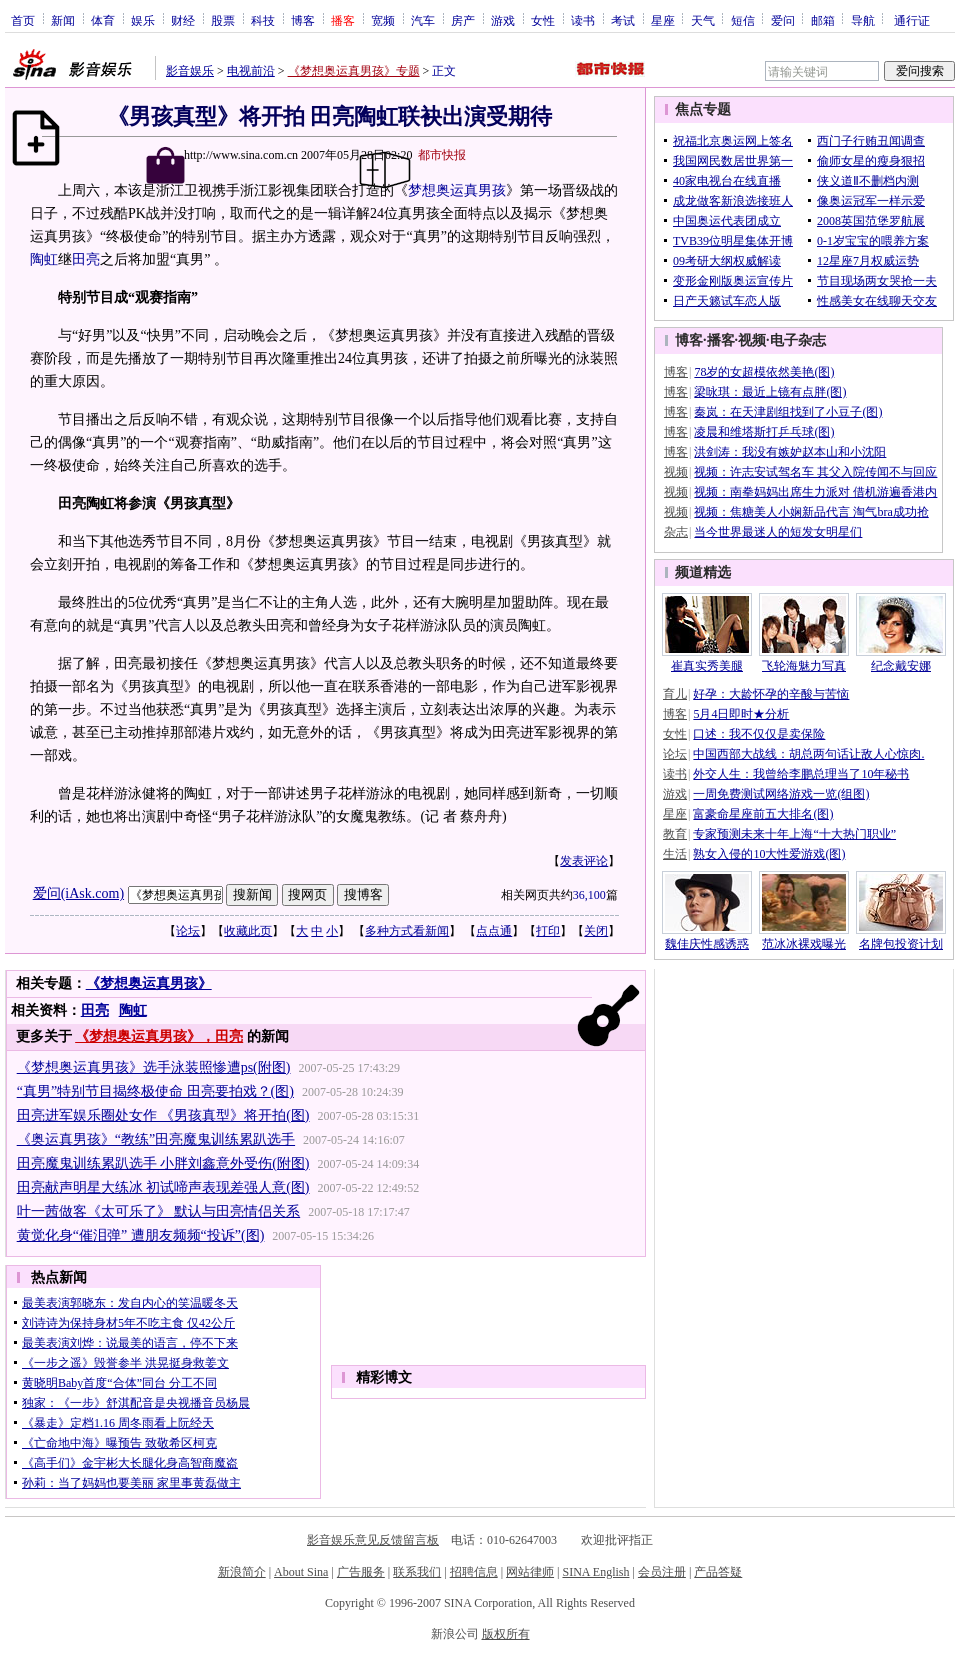 Image resolution: width=955 pixels, height=1663 pixels. What do you see at coordinates (385, 170) in the screenshot?
I see `view shipping or freight details` at bounding box center [385, 170].